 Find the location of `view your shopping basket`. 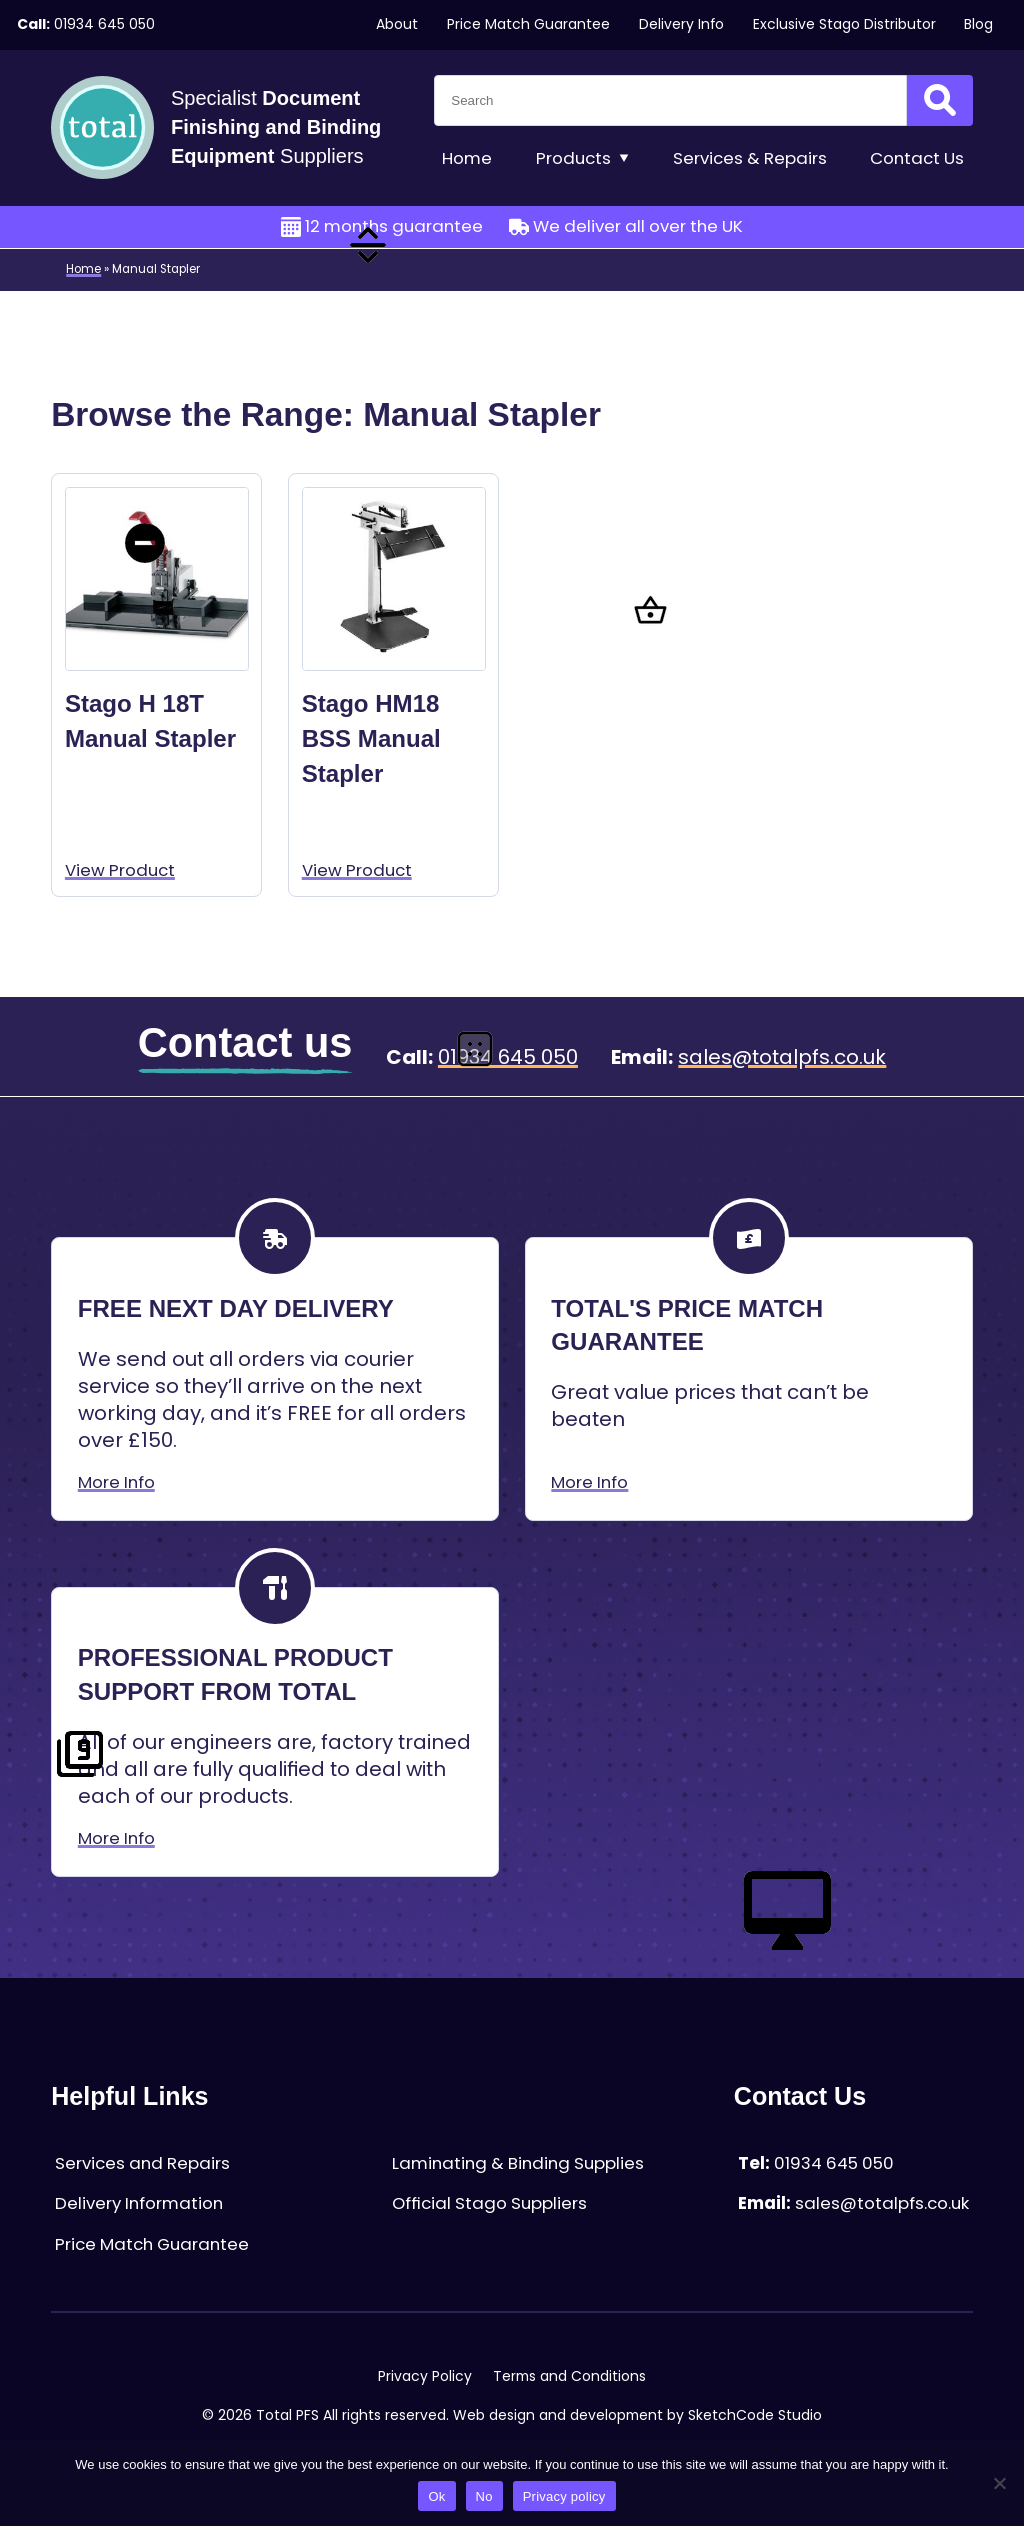

view your shopping basket is located at coordinates (650, 610).